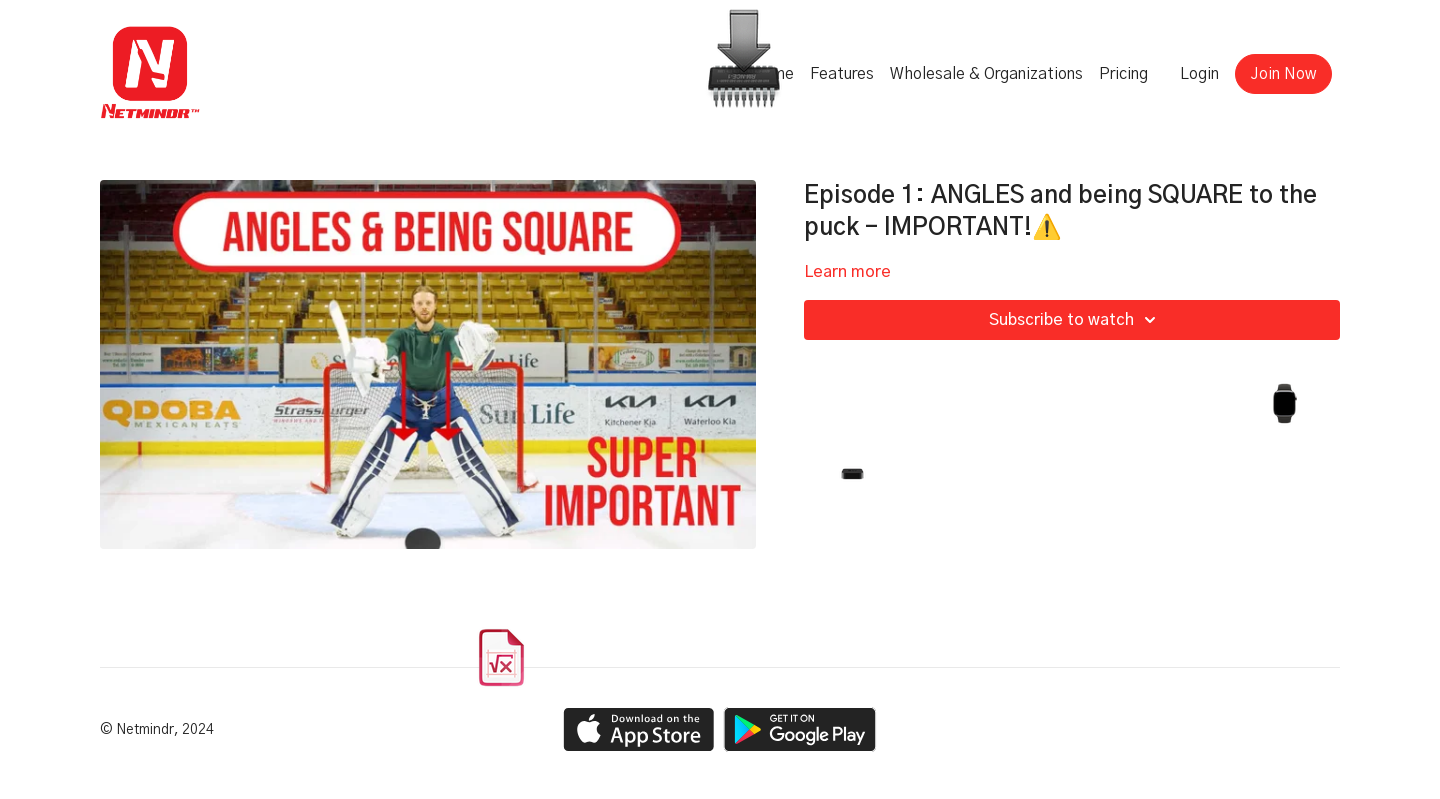 This screenshot has width=1440, height=799. What do you see at coordinates (501, 657) in the screenshot?
I see `open an opendocument formula file` at bounding box center [501, 657].